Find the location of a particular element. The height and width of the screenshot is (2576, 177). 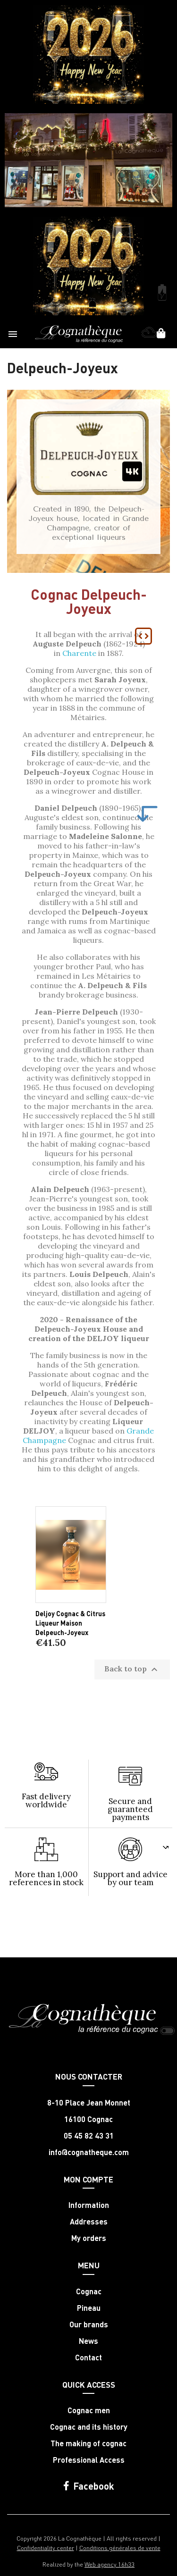

view or edit source code is located at coordinates (143, 636).